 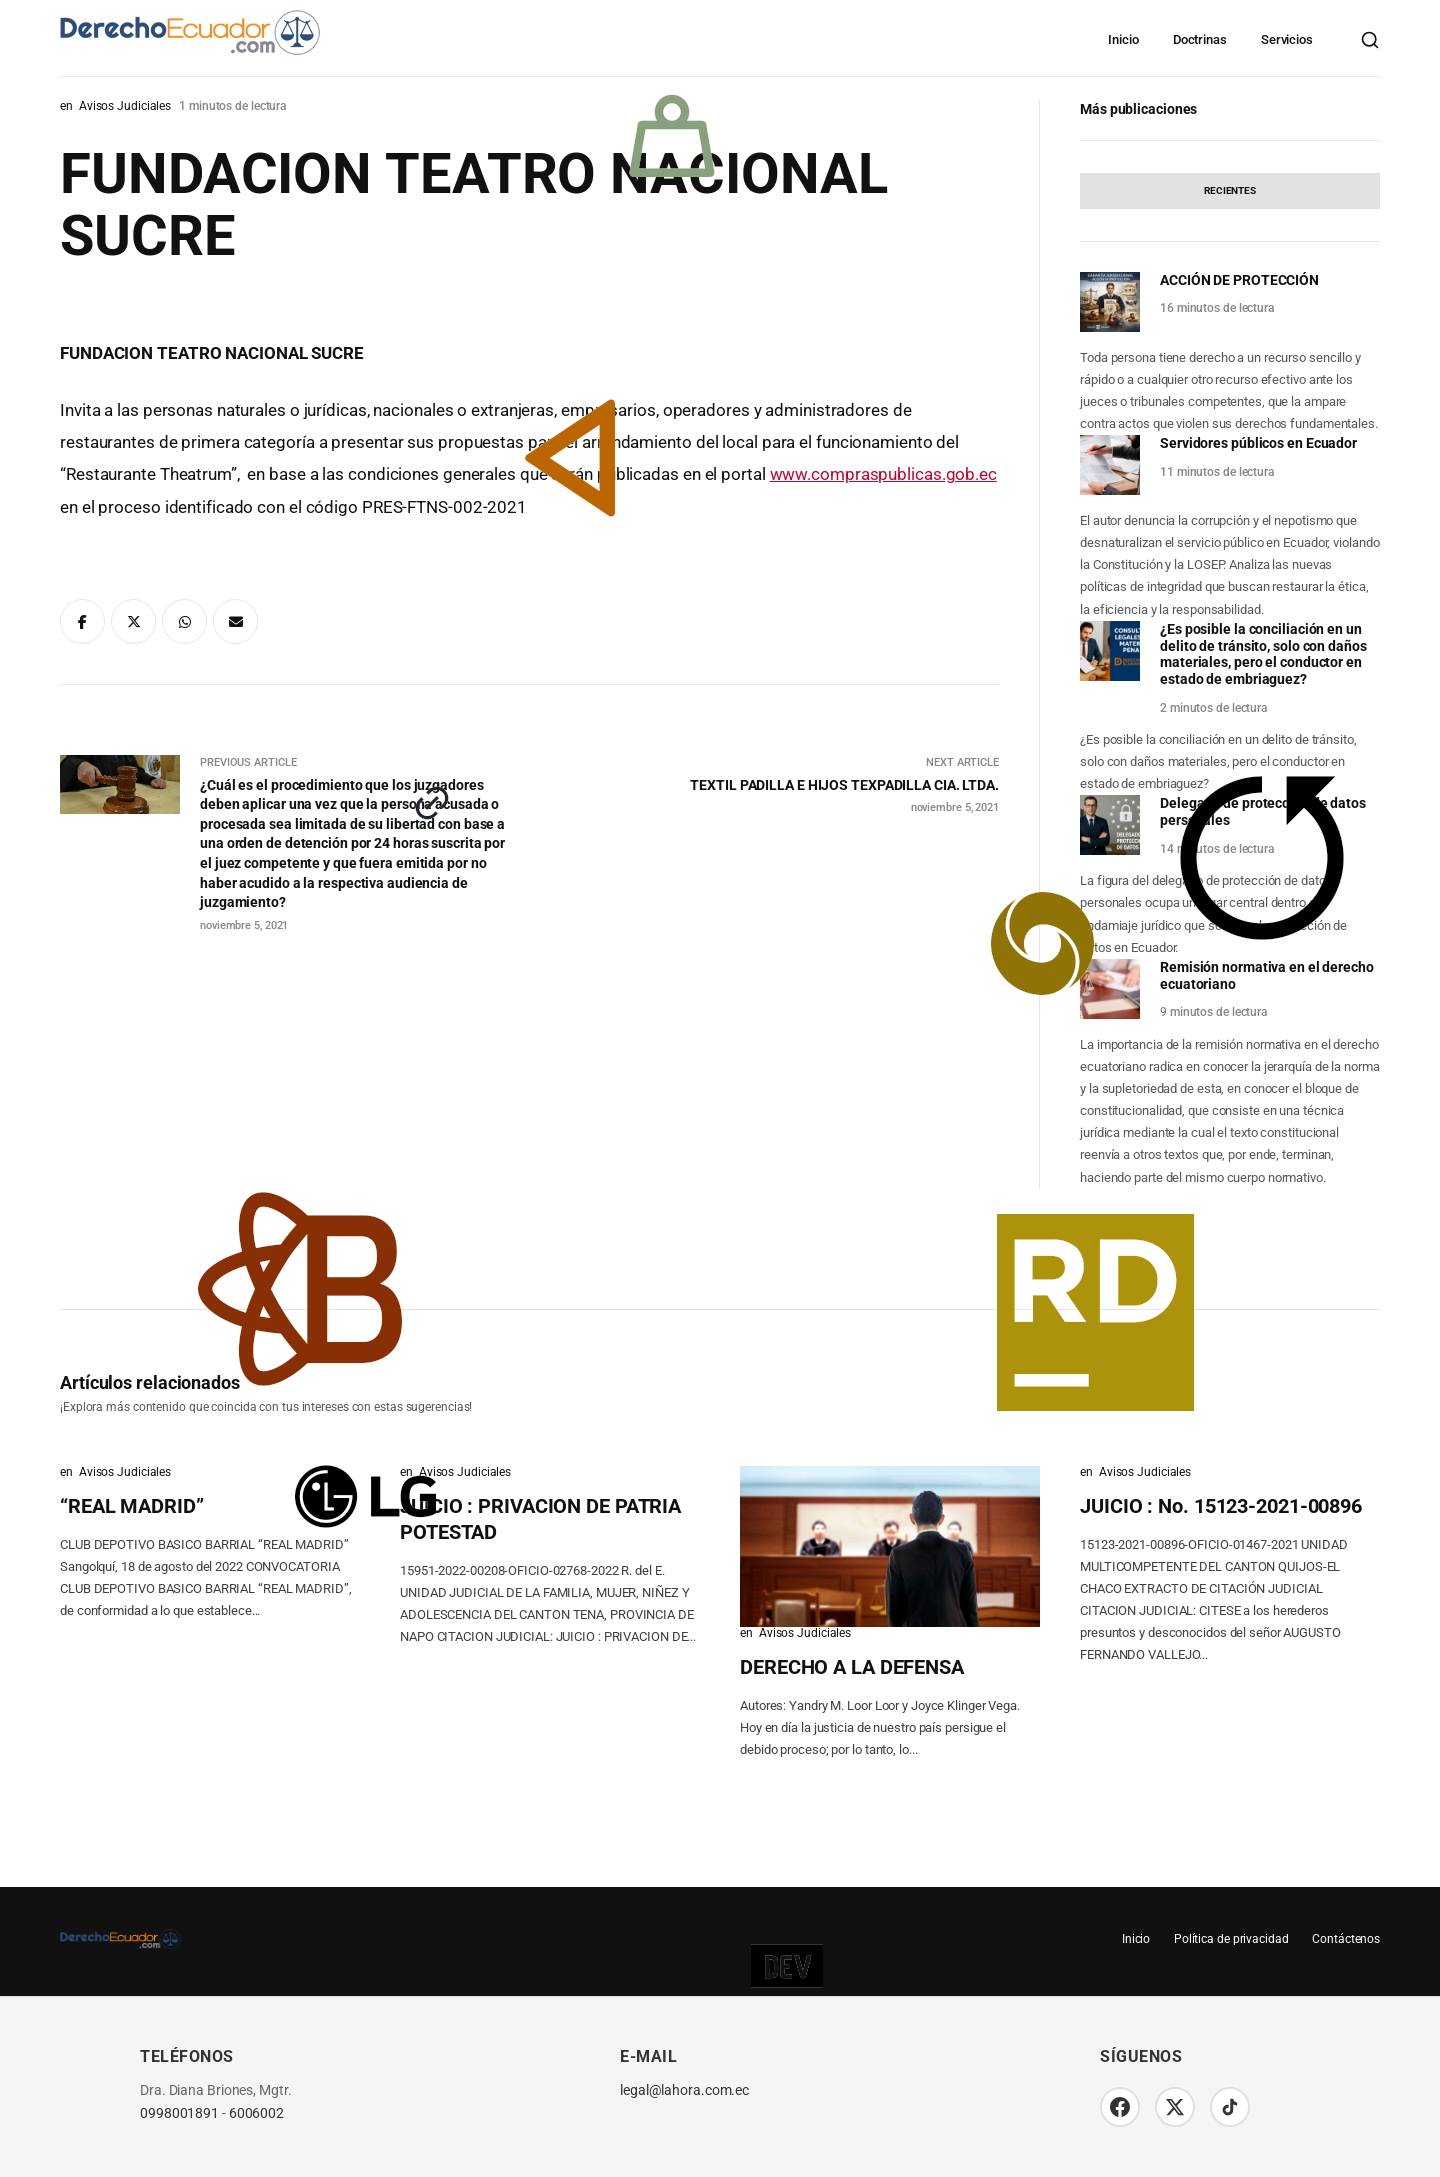 What do you see at coordinates (365, 1496) in the screenshot?
I see `LG brand logo or product identifier` at bounding box center [365, 1496].